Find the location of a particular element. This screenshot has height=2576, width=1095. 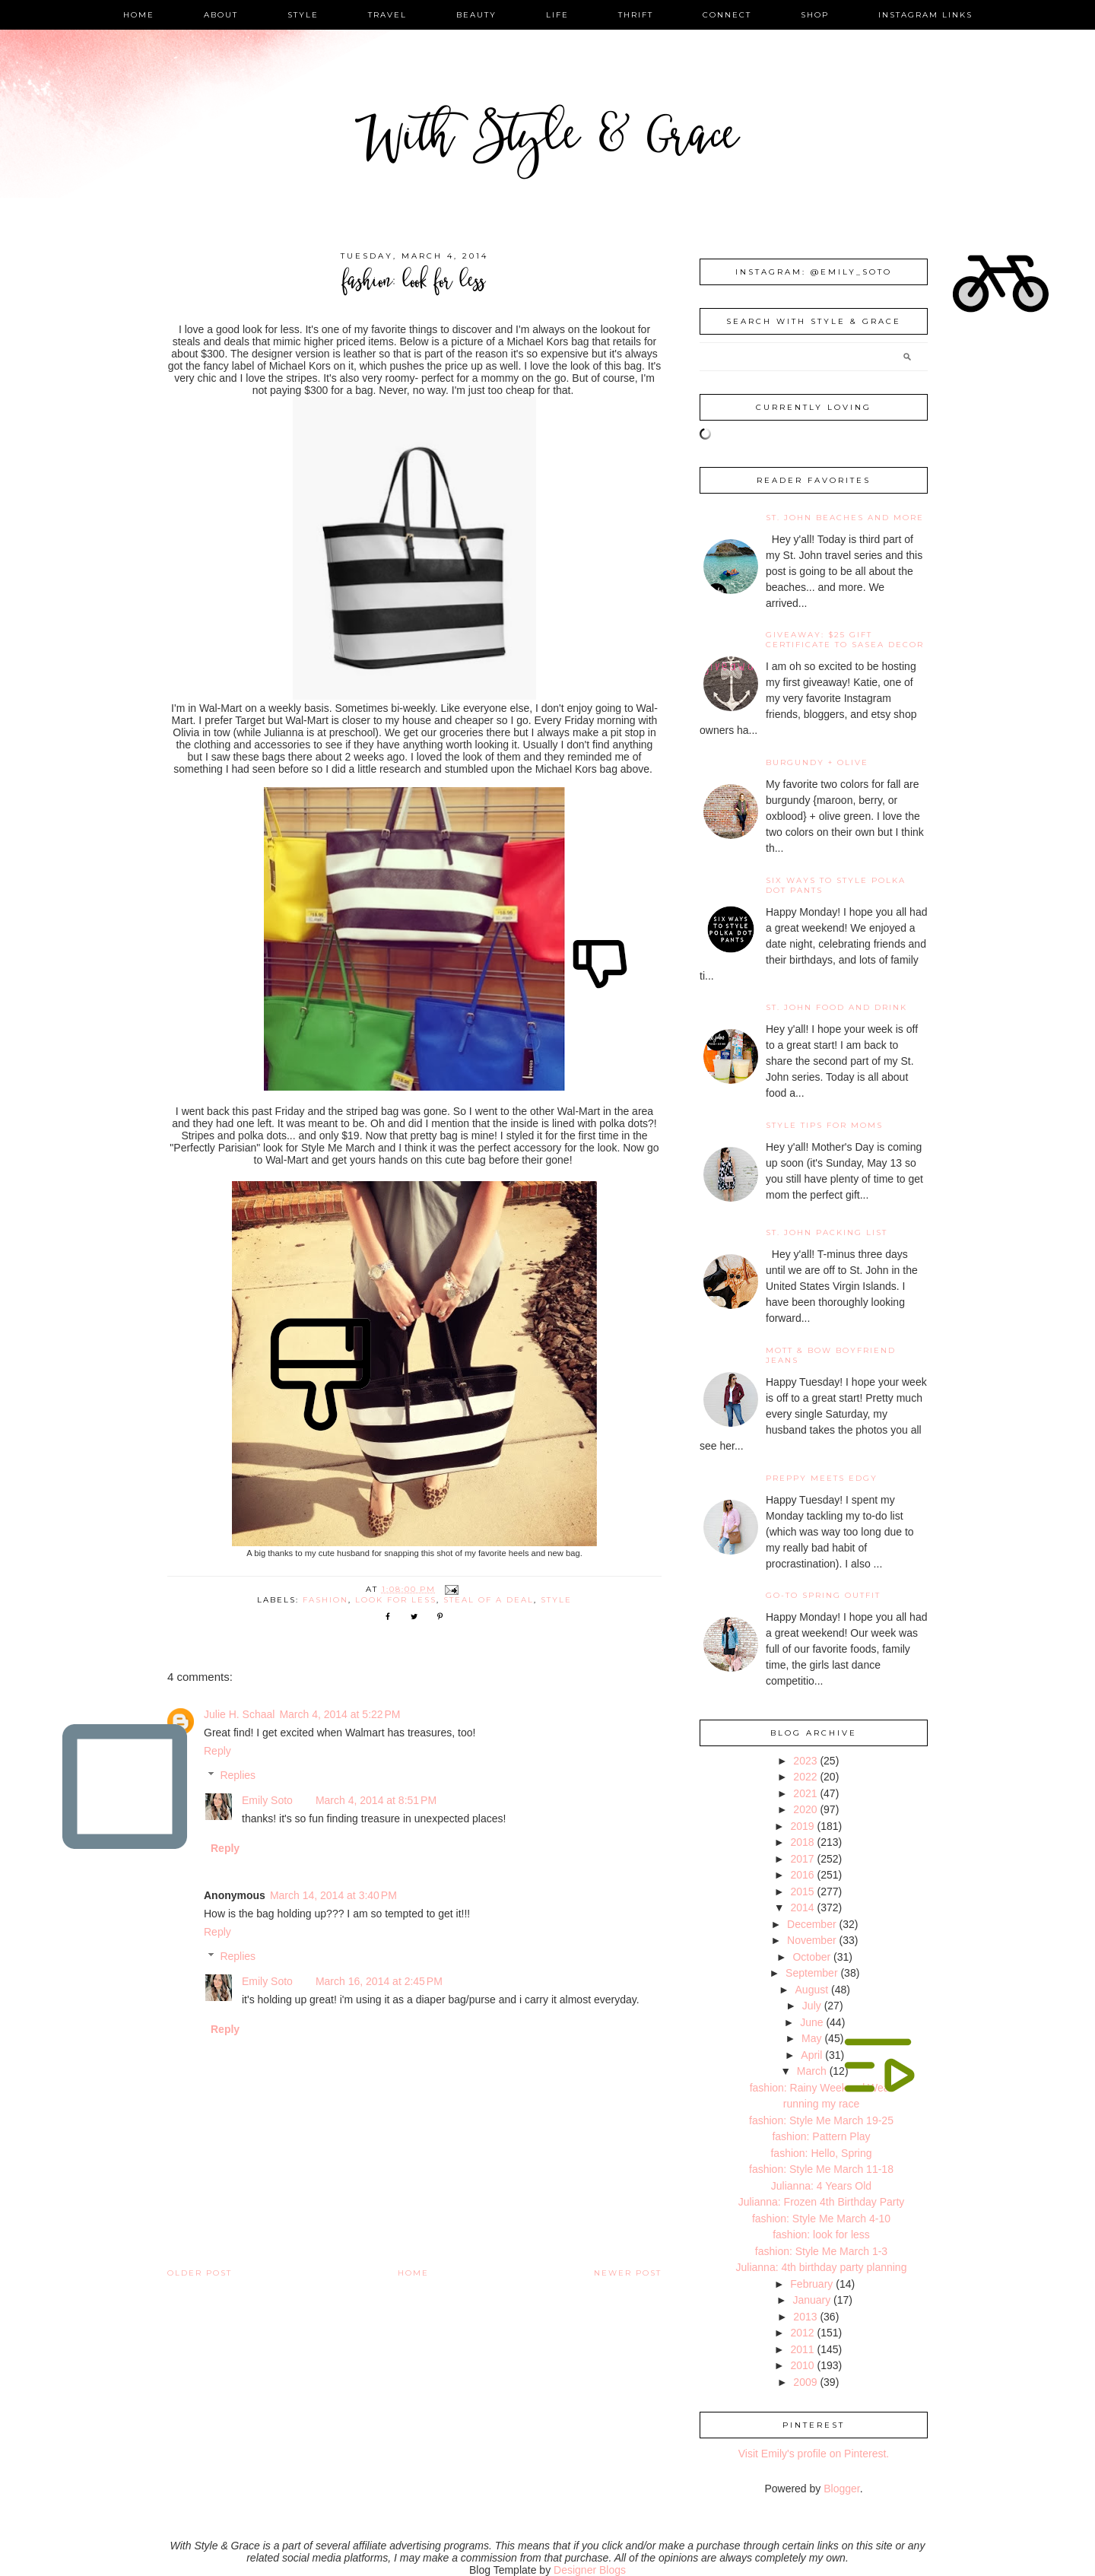

stop media playback is located at coordinates (125, 1787).